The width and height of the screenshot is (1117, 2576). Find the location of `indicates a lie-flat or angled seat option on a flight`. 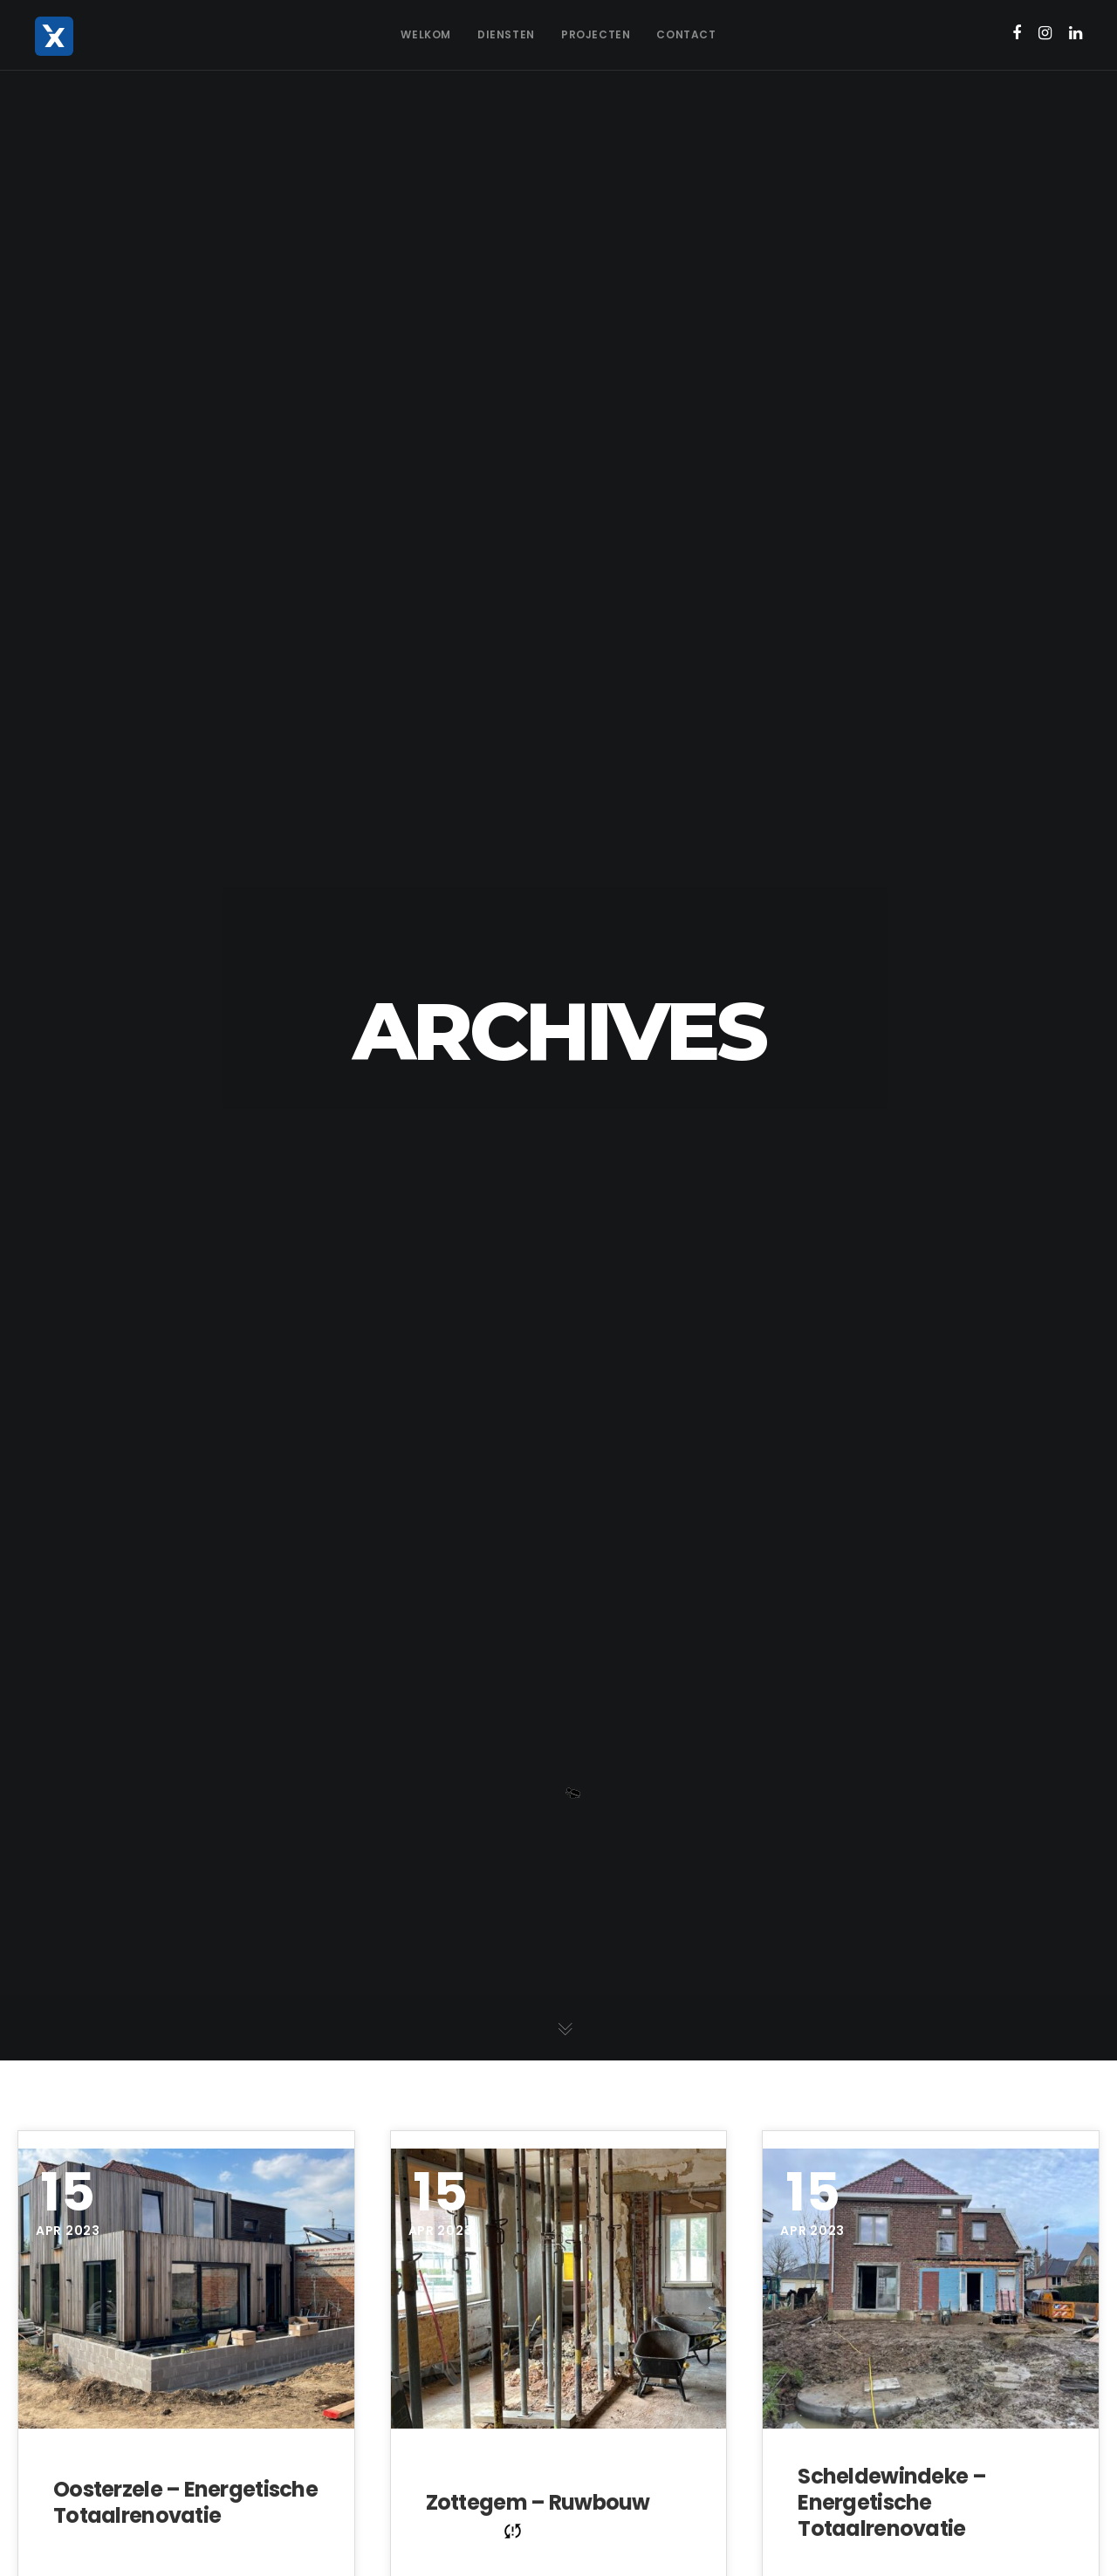

indicates a lie-flat or angled seat option on a flight is located at coordinates (572, 1793).